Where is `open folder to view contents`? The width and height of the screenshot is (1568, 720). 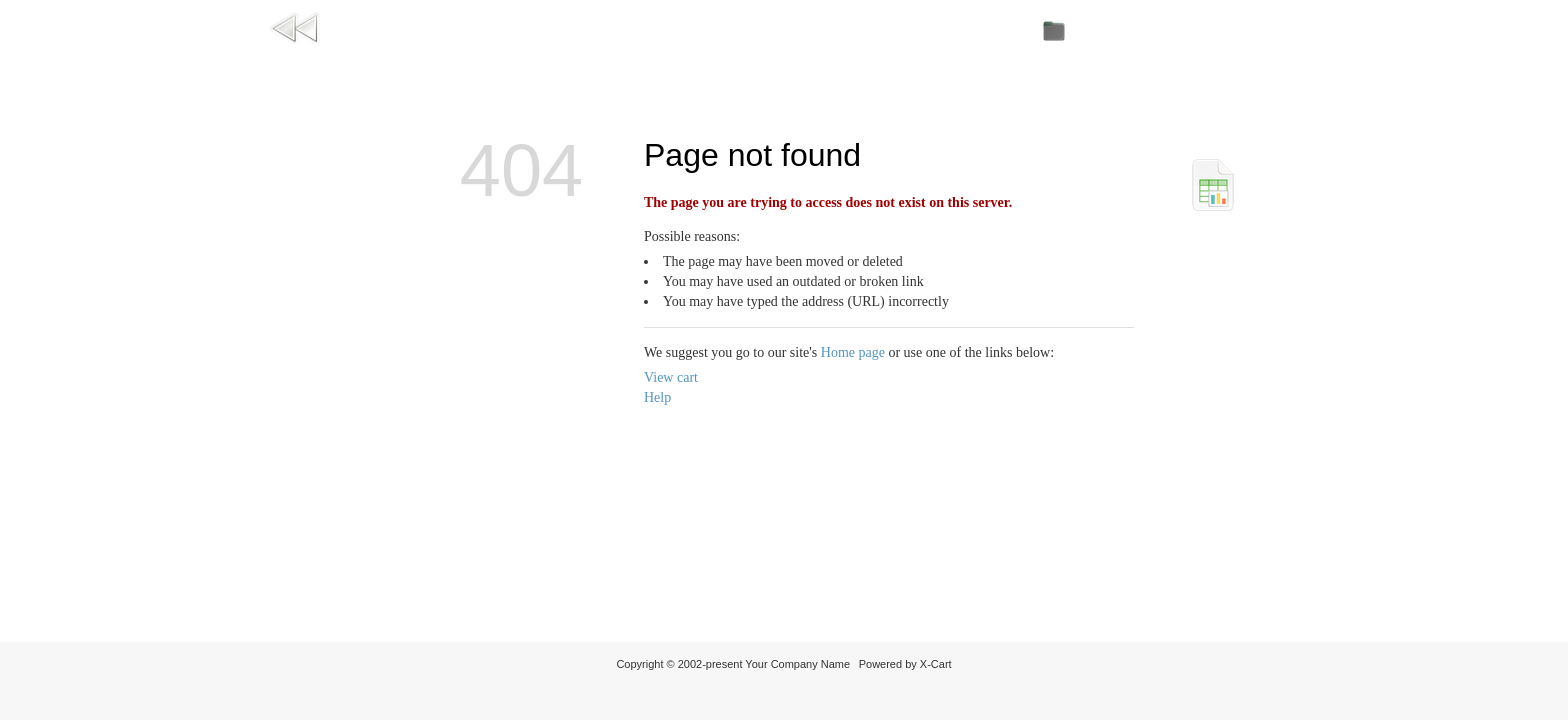 open folder to view contents is located at coordinates (1054, 31).